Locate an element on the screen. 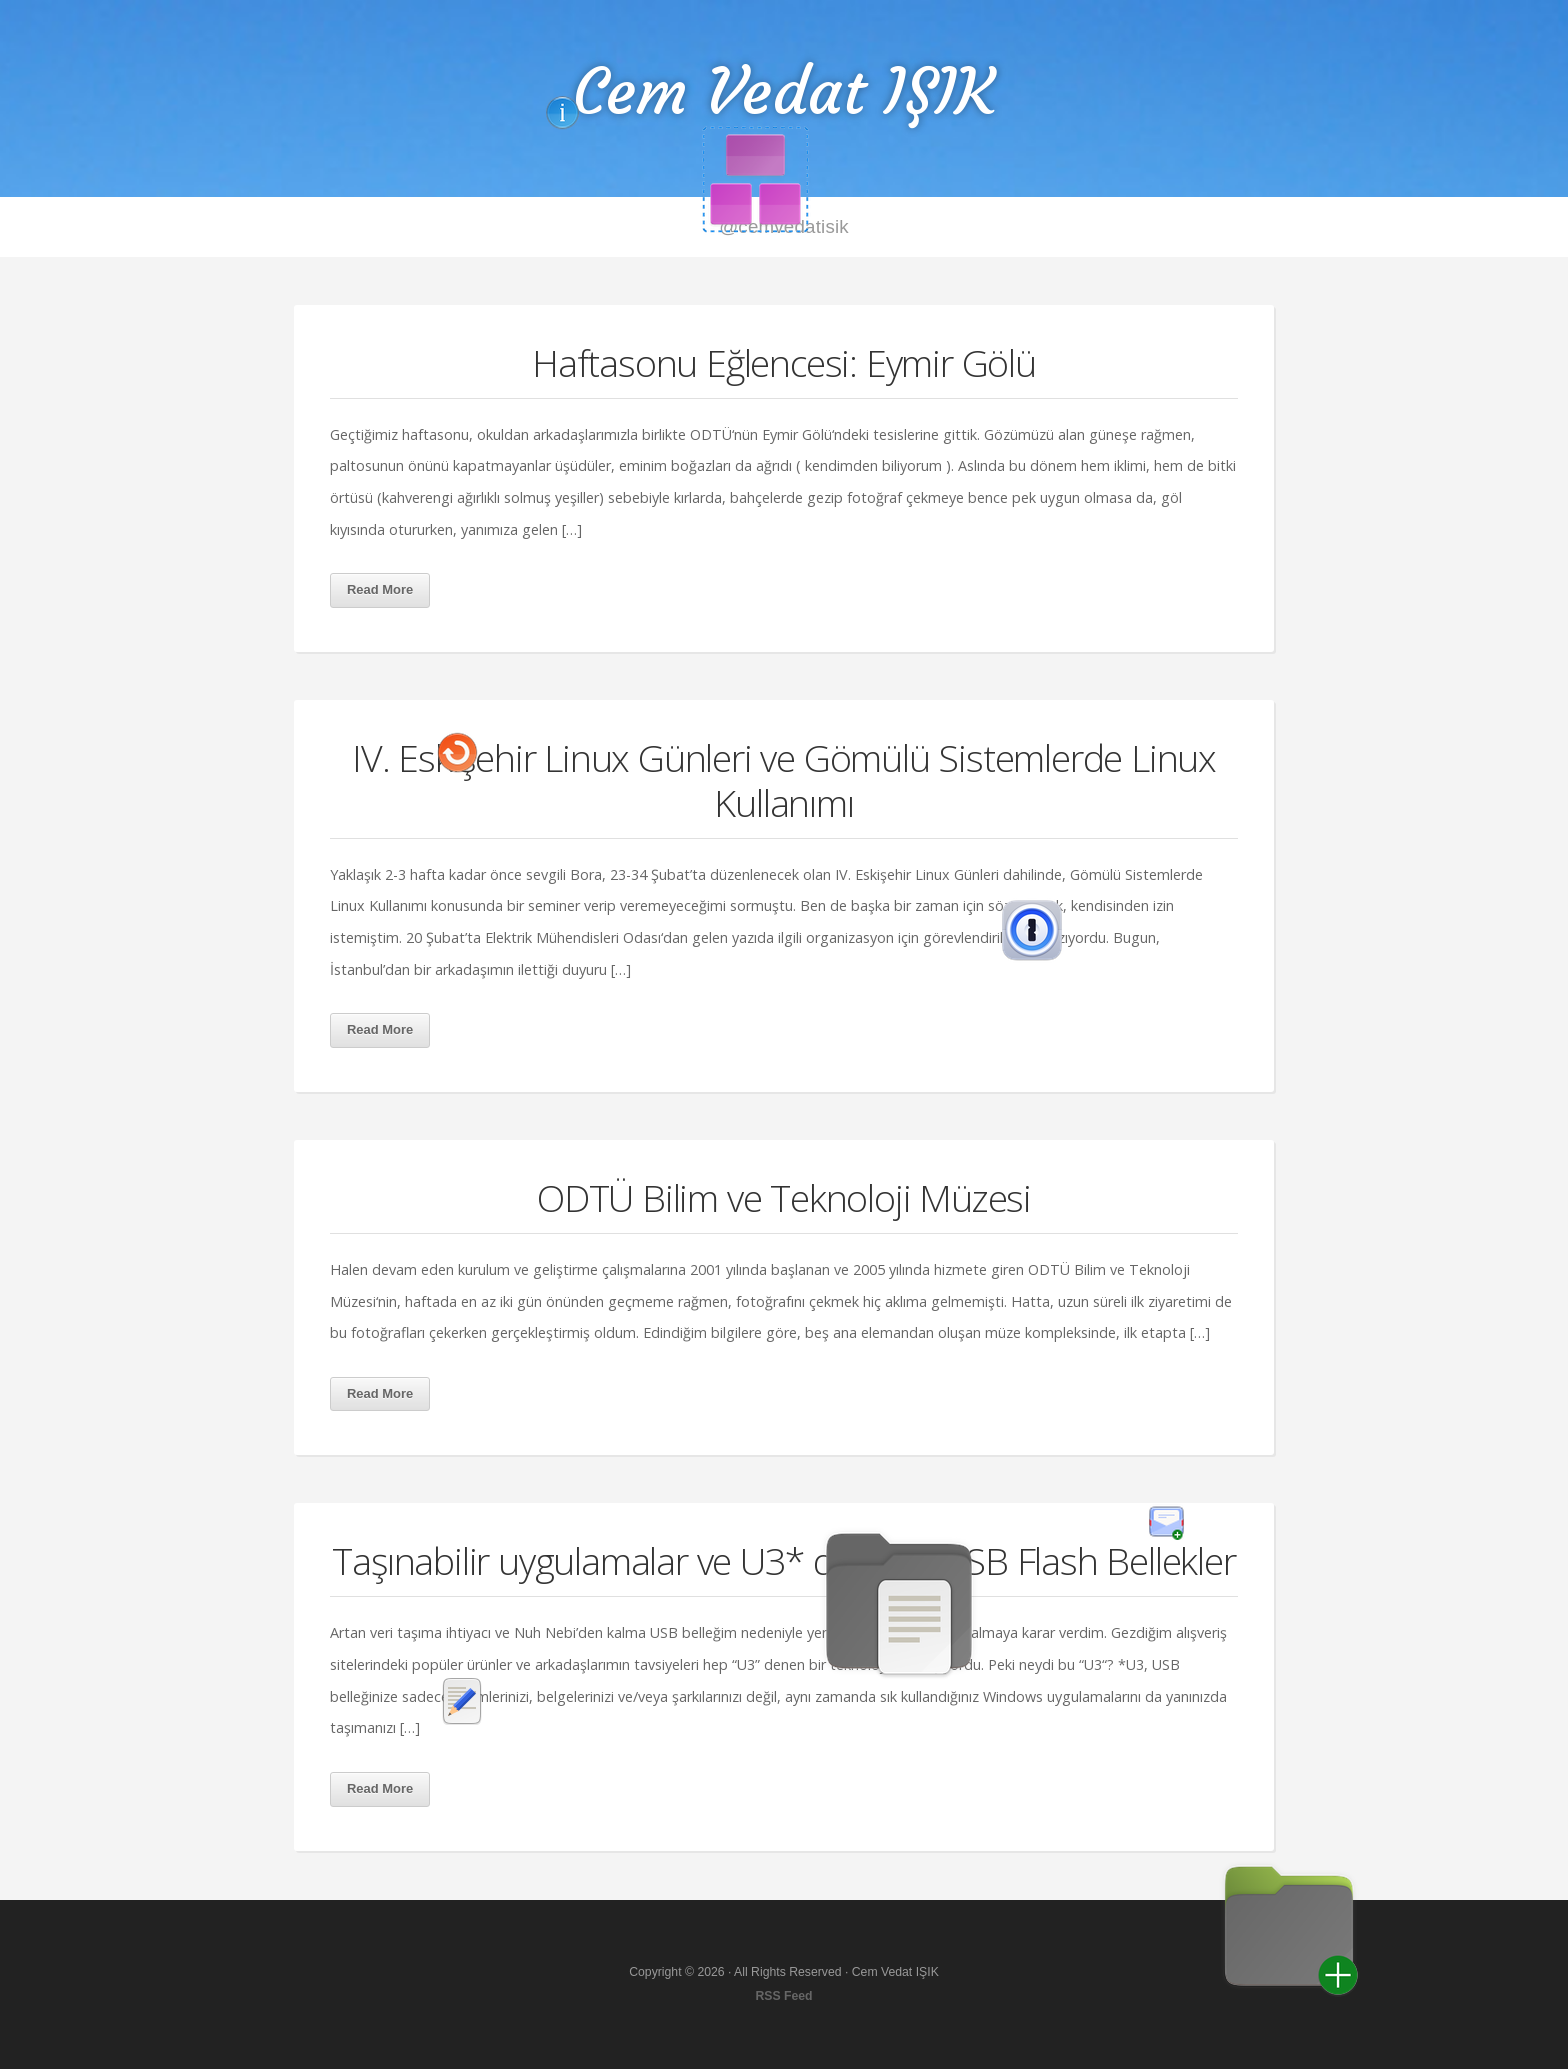  open an existing document or file is located at coordinates (899, 1601).